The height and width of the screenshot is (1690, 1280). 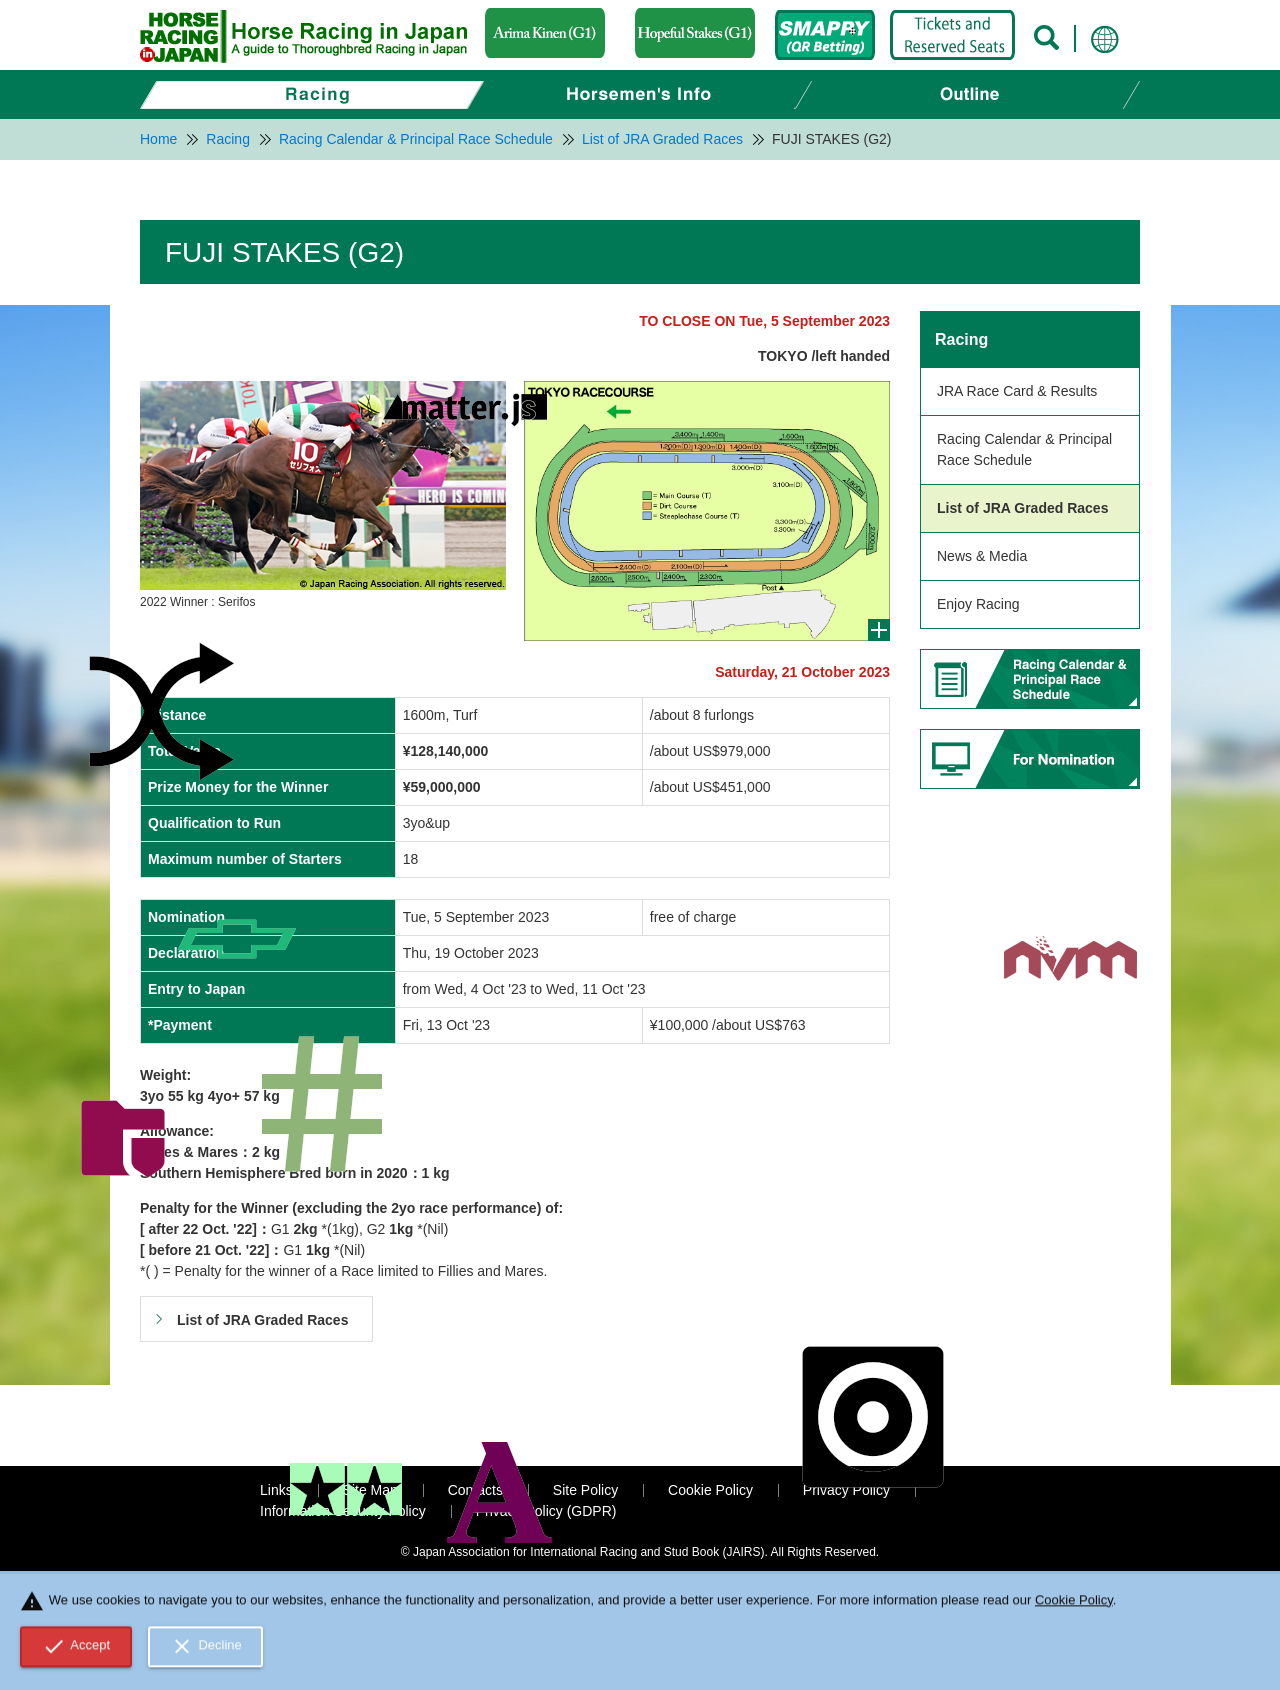 What do you see at coordinates (1070, 958) in the screenshot?
I see `nvm (node version manager) logo` at bounding box center [1070, 958].